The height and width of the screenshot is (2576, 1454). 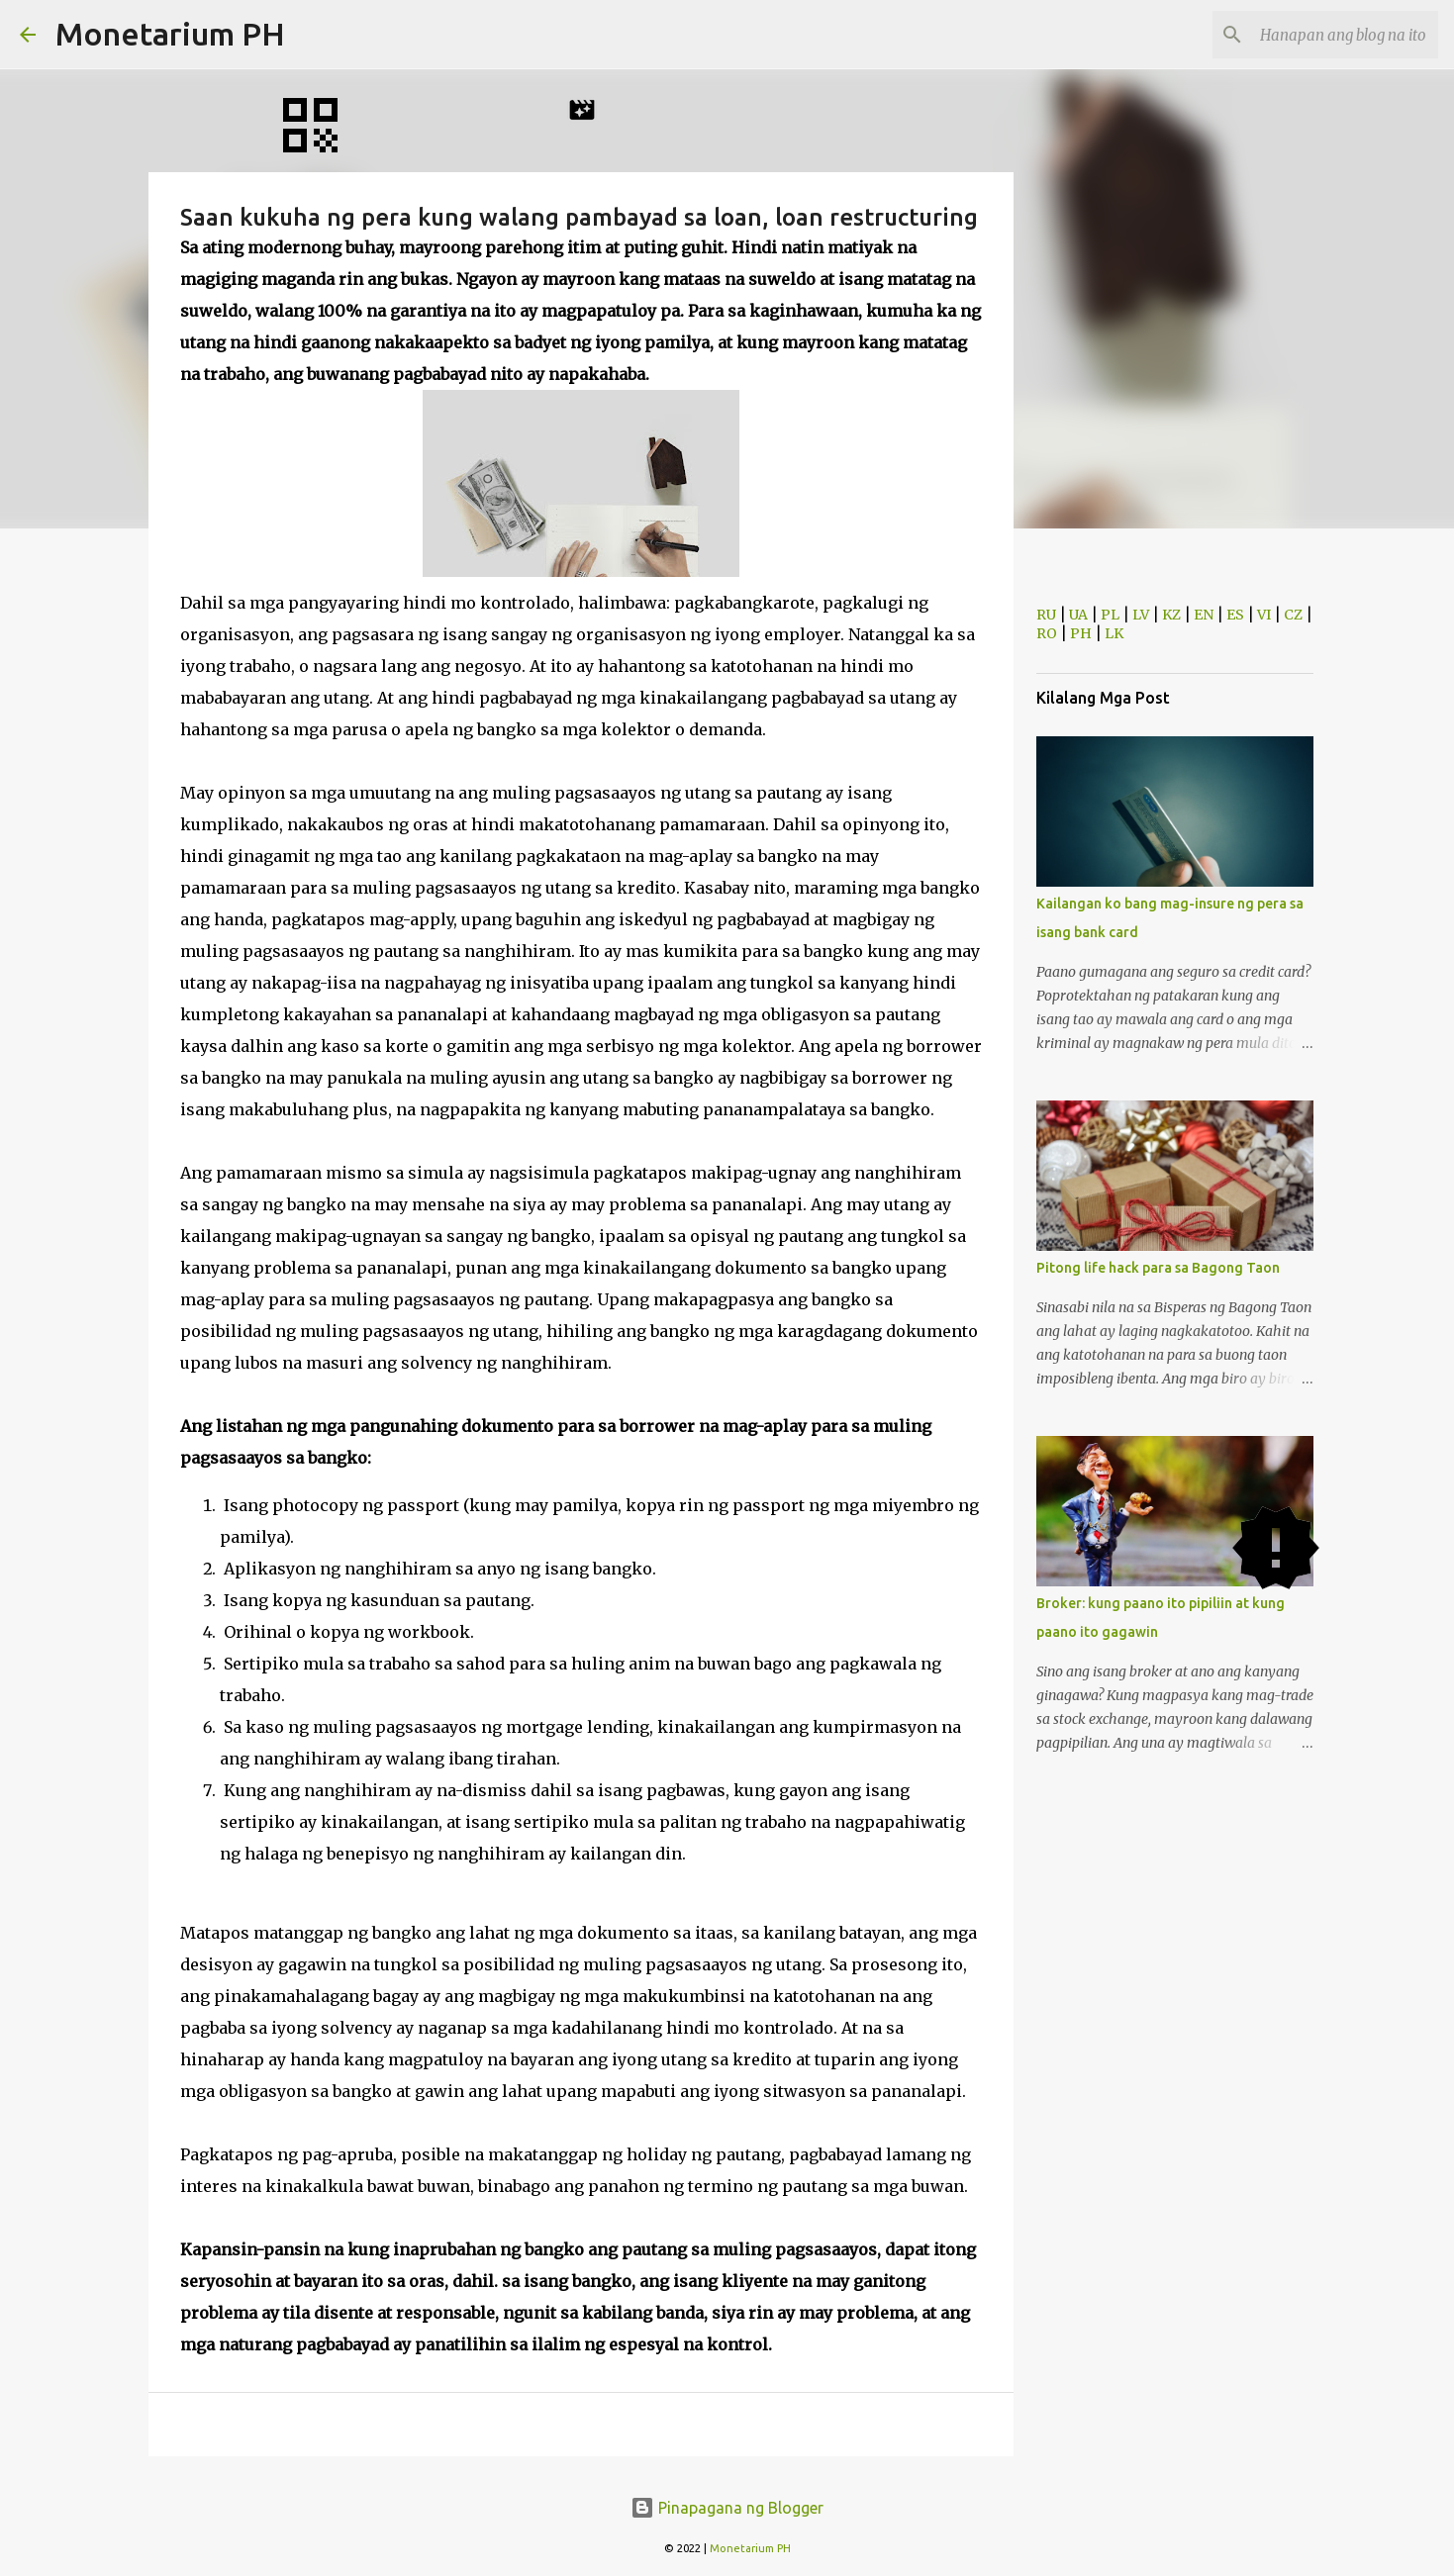 I want to click on scan or generate a QR code, so click(x=310, y=125).